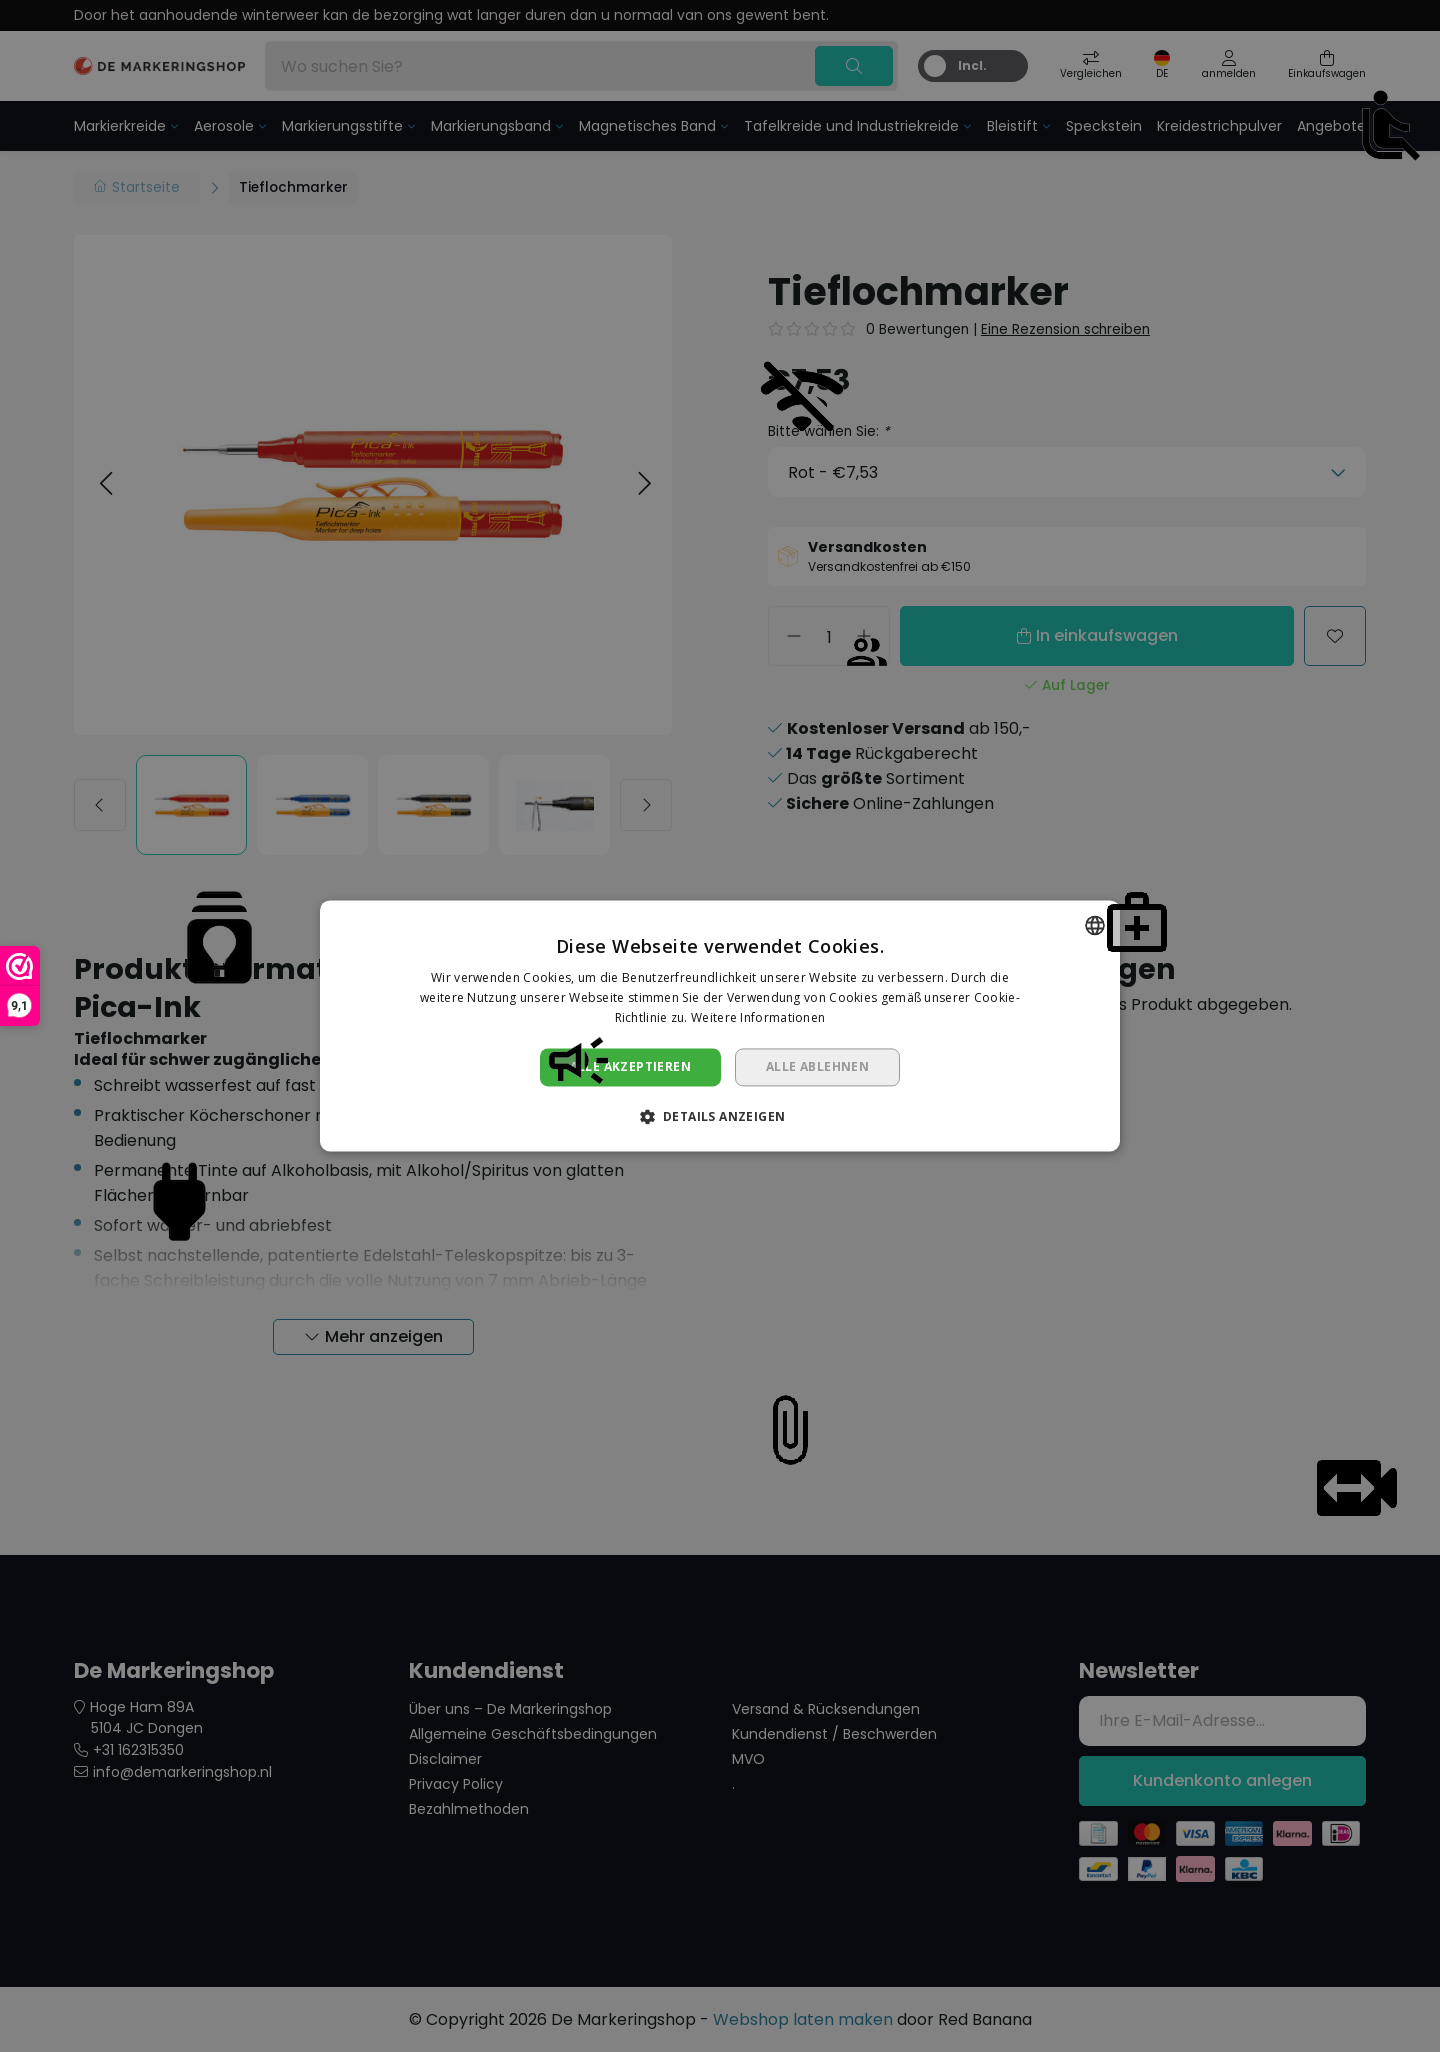  I want to click on view batch prediction results, so click(219, 937).